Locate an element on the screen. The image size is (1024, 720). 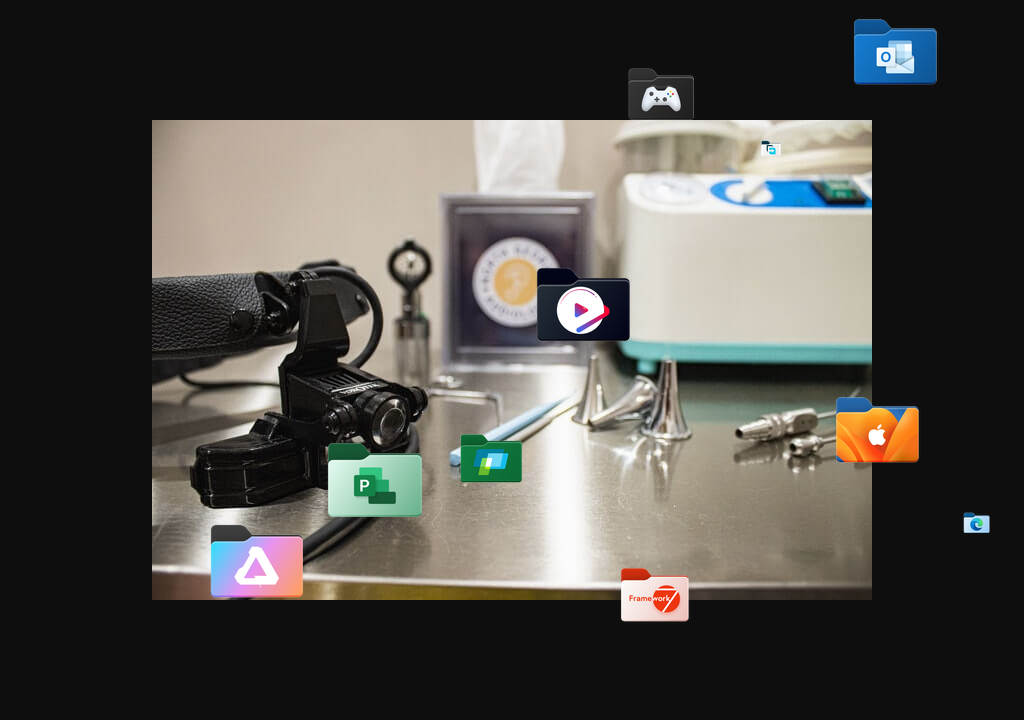
open the Affinity app folder is located at coordinates (256, 563).